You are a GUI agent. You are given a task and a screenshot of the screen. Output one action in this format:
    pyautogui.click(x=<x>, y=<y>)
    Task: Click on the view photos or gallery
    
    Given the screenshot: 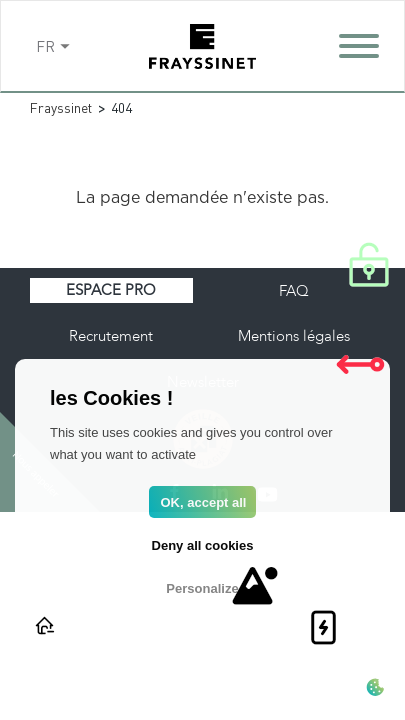 What is the action you would take?
    pyautogui.click(x=255, y=587)
    